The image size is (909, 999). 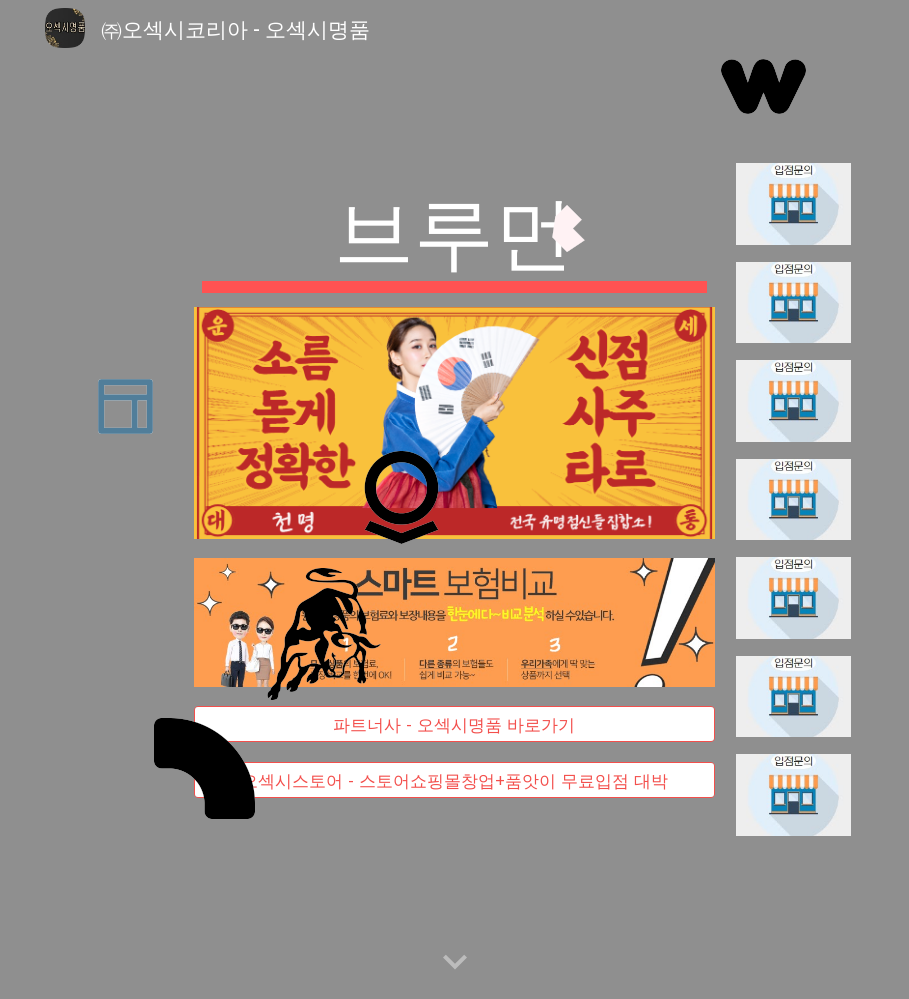 What do you see at coordinates (204, 768) in the screenshot?
I see `open spectrum chat app` at bounding box center [204, 768].